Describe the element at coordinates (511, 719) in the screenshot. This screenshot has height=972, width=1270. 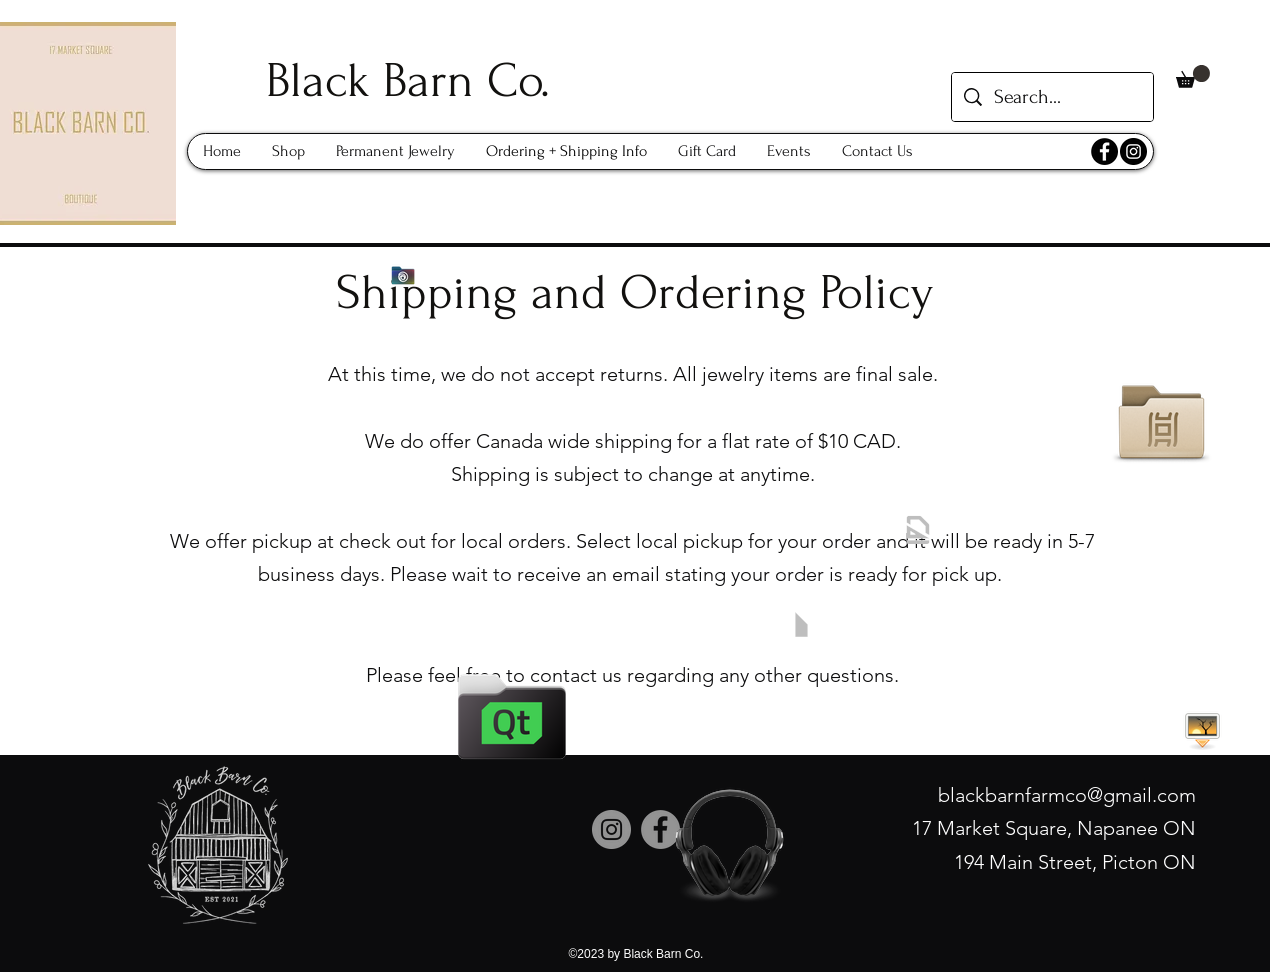
I see `folder containing Qt framework project files` at that location.